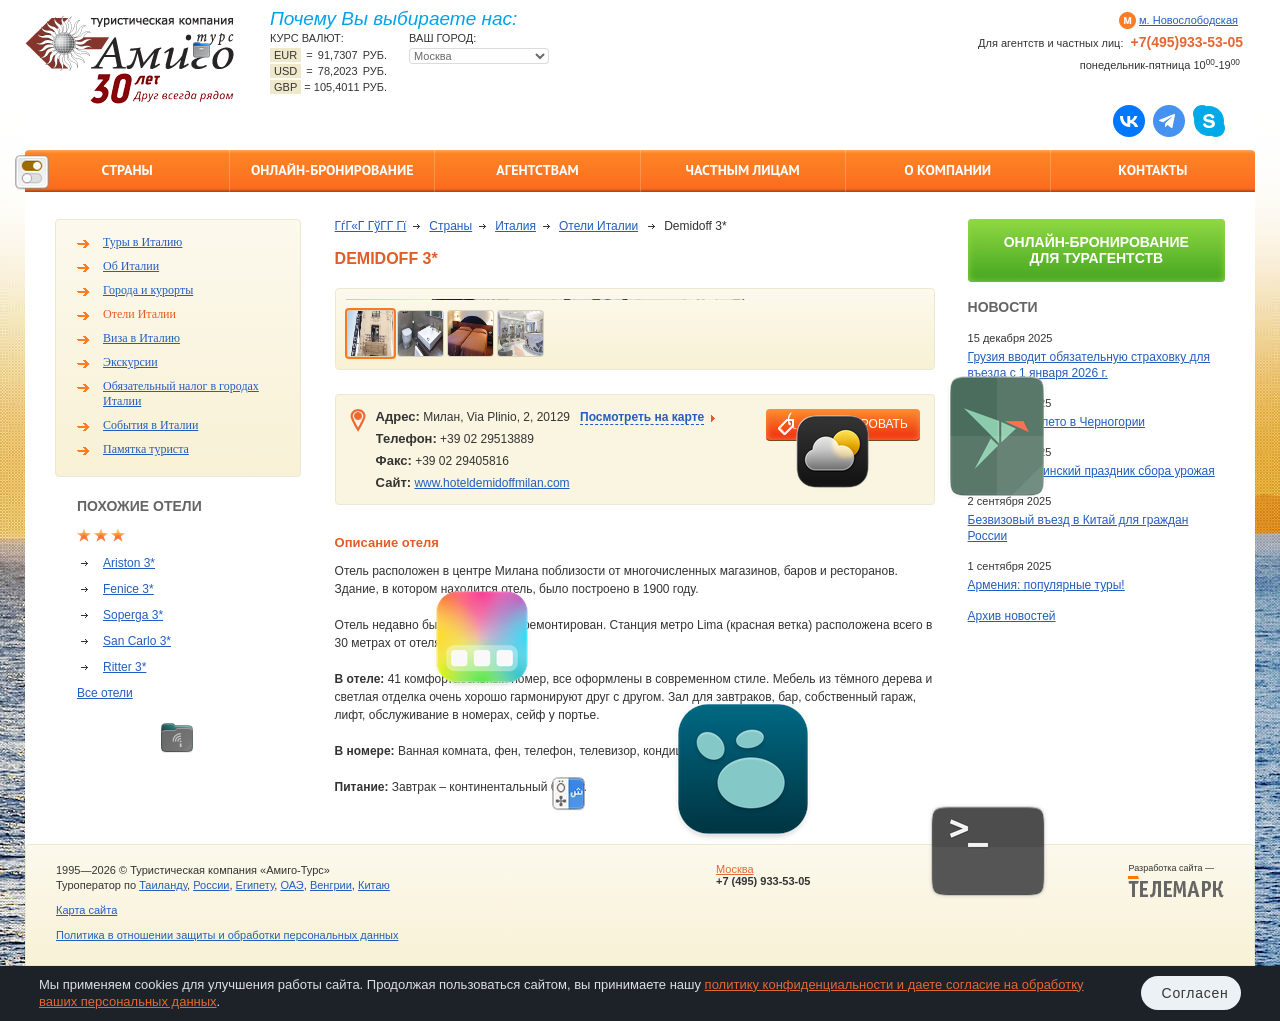  What do you see at coordinates (482, 637) in the screenshot?
I see `adjust display color and calibration settings` at bounding box center [482, 637].